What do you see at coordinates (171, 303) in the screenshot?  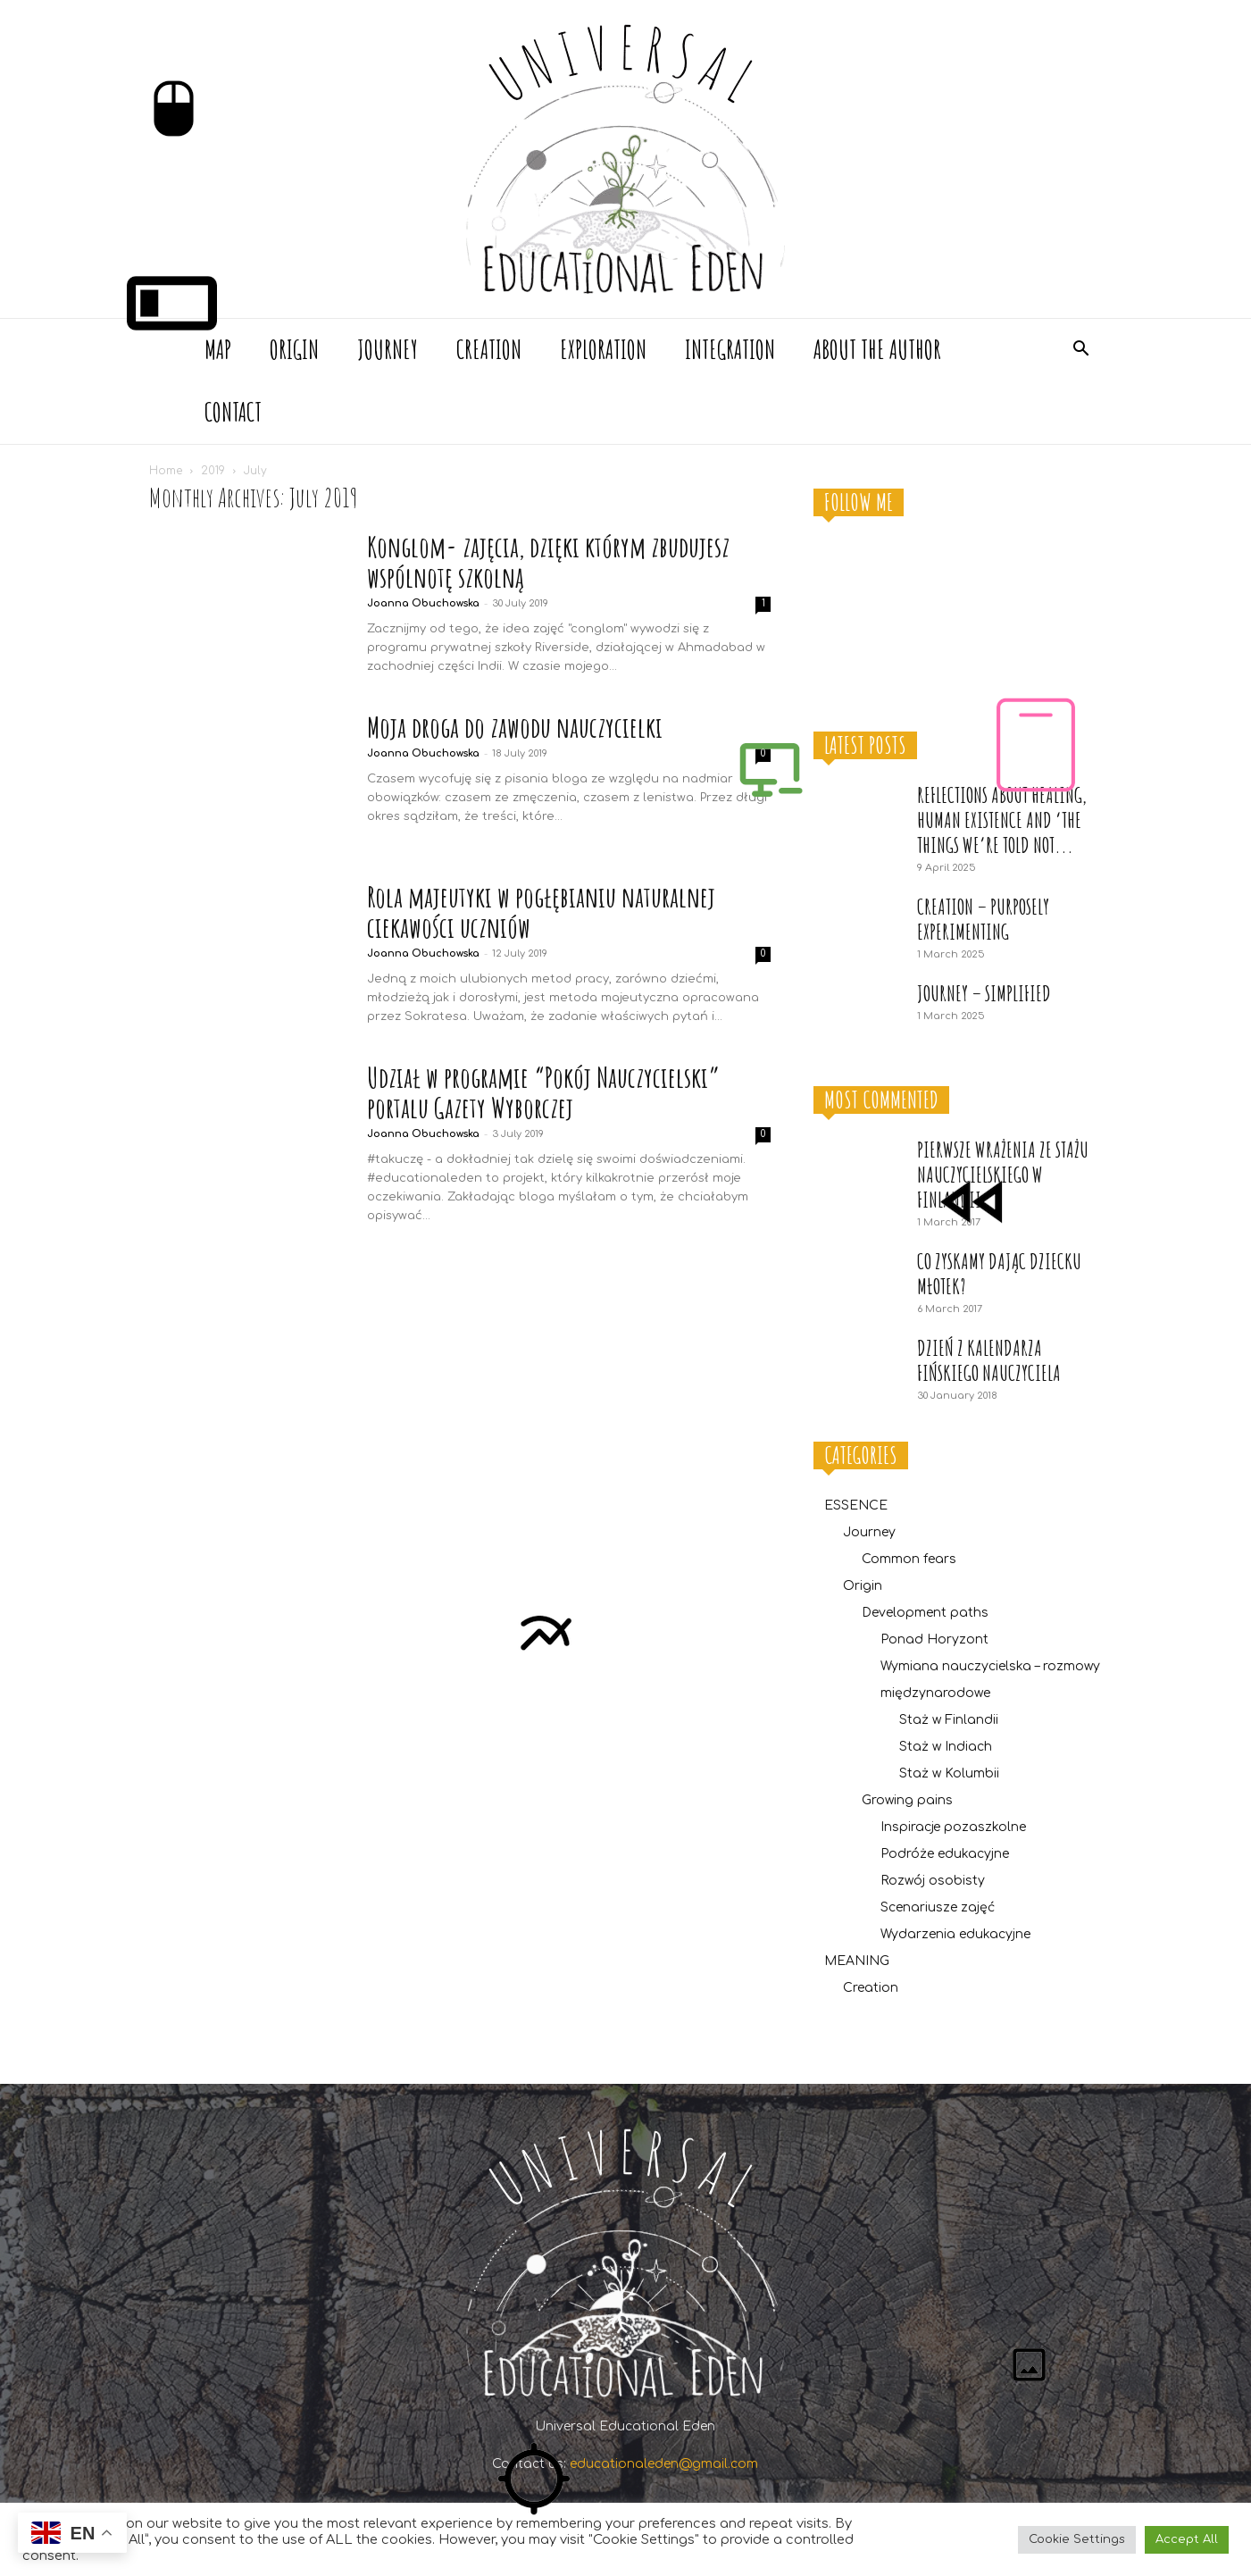 I see `indicates low battery status` at bounding box center [171, 303].